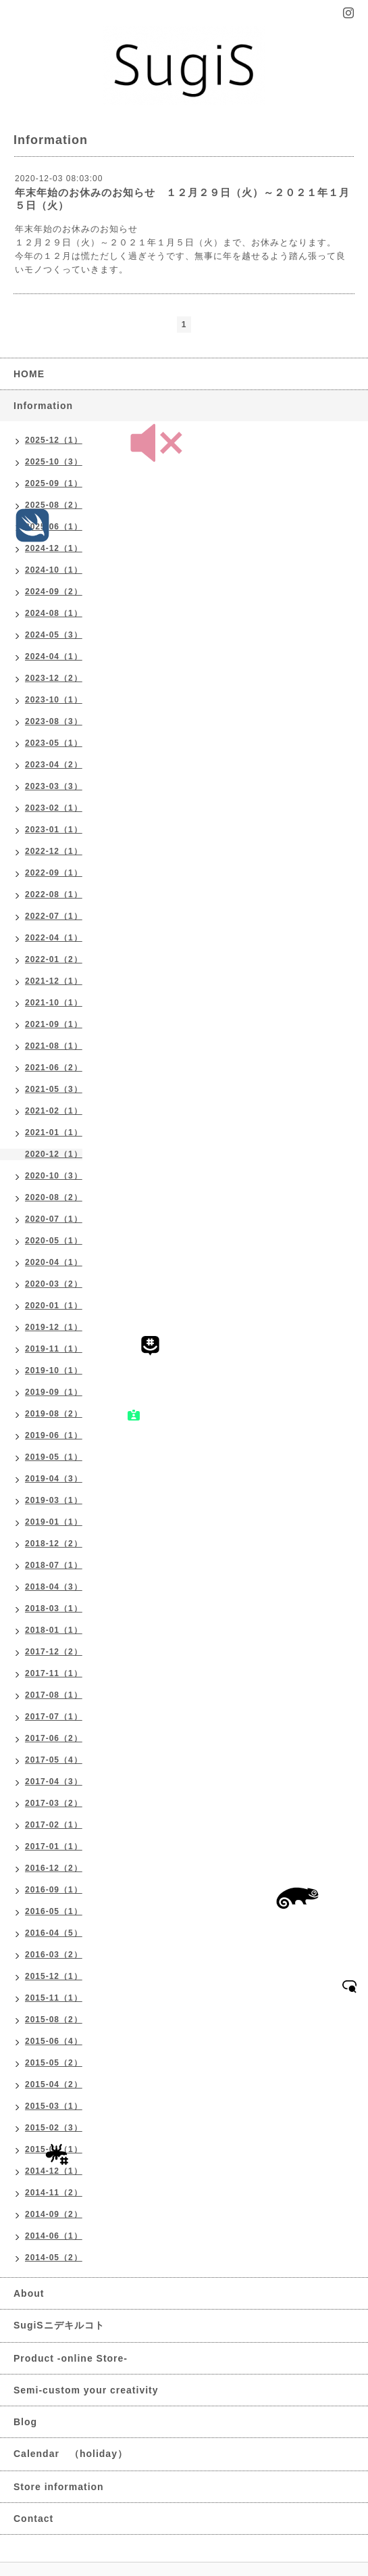 This screenshot has height=2576, width=368. I want to click on access search engine optimization tools, so click(349, 1986).